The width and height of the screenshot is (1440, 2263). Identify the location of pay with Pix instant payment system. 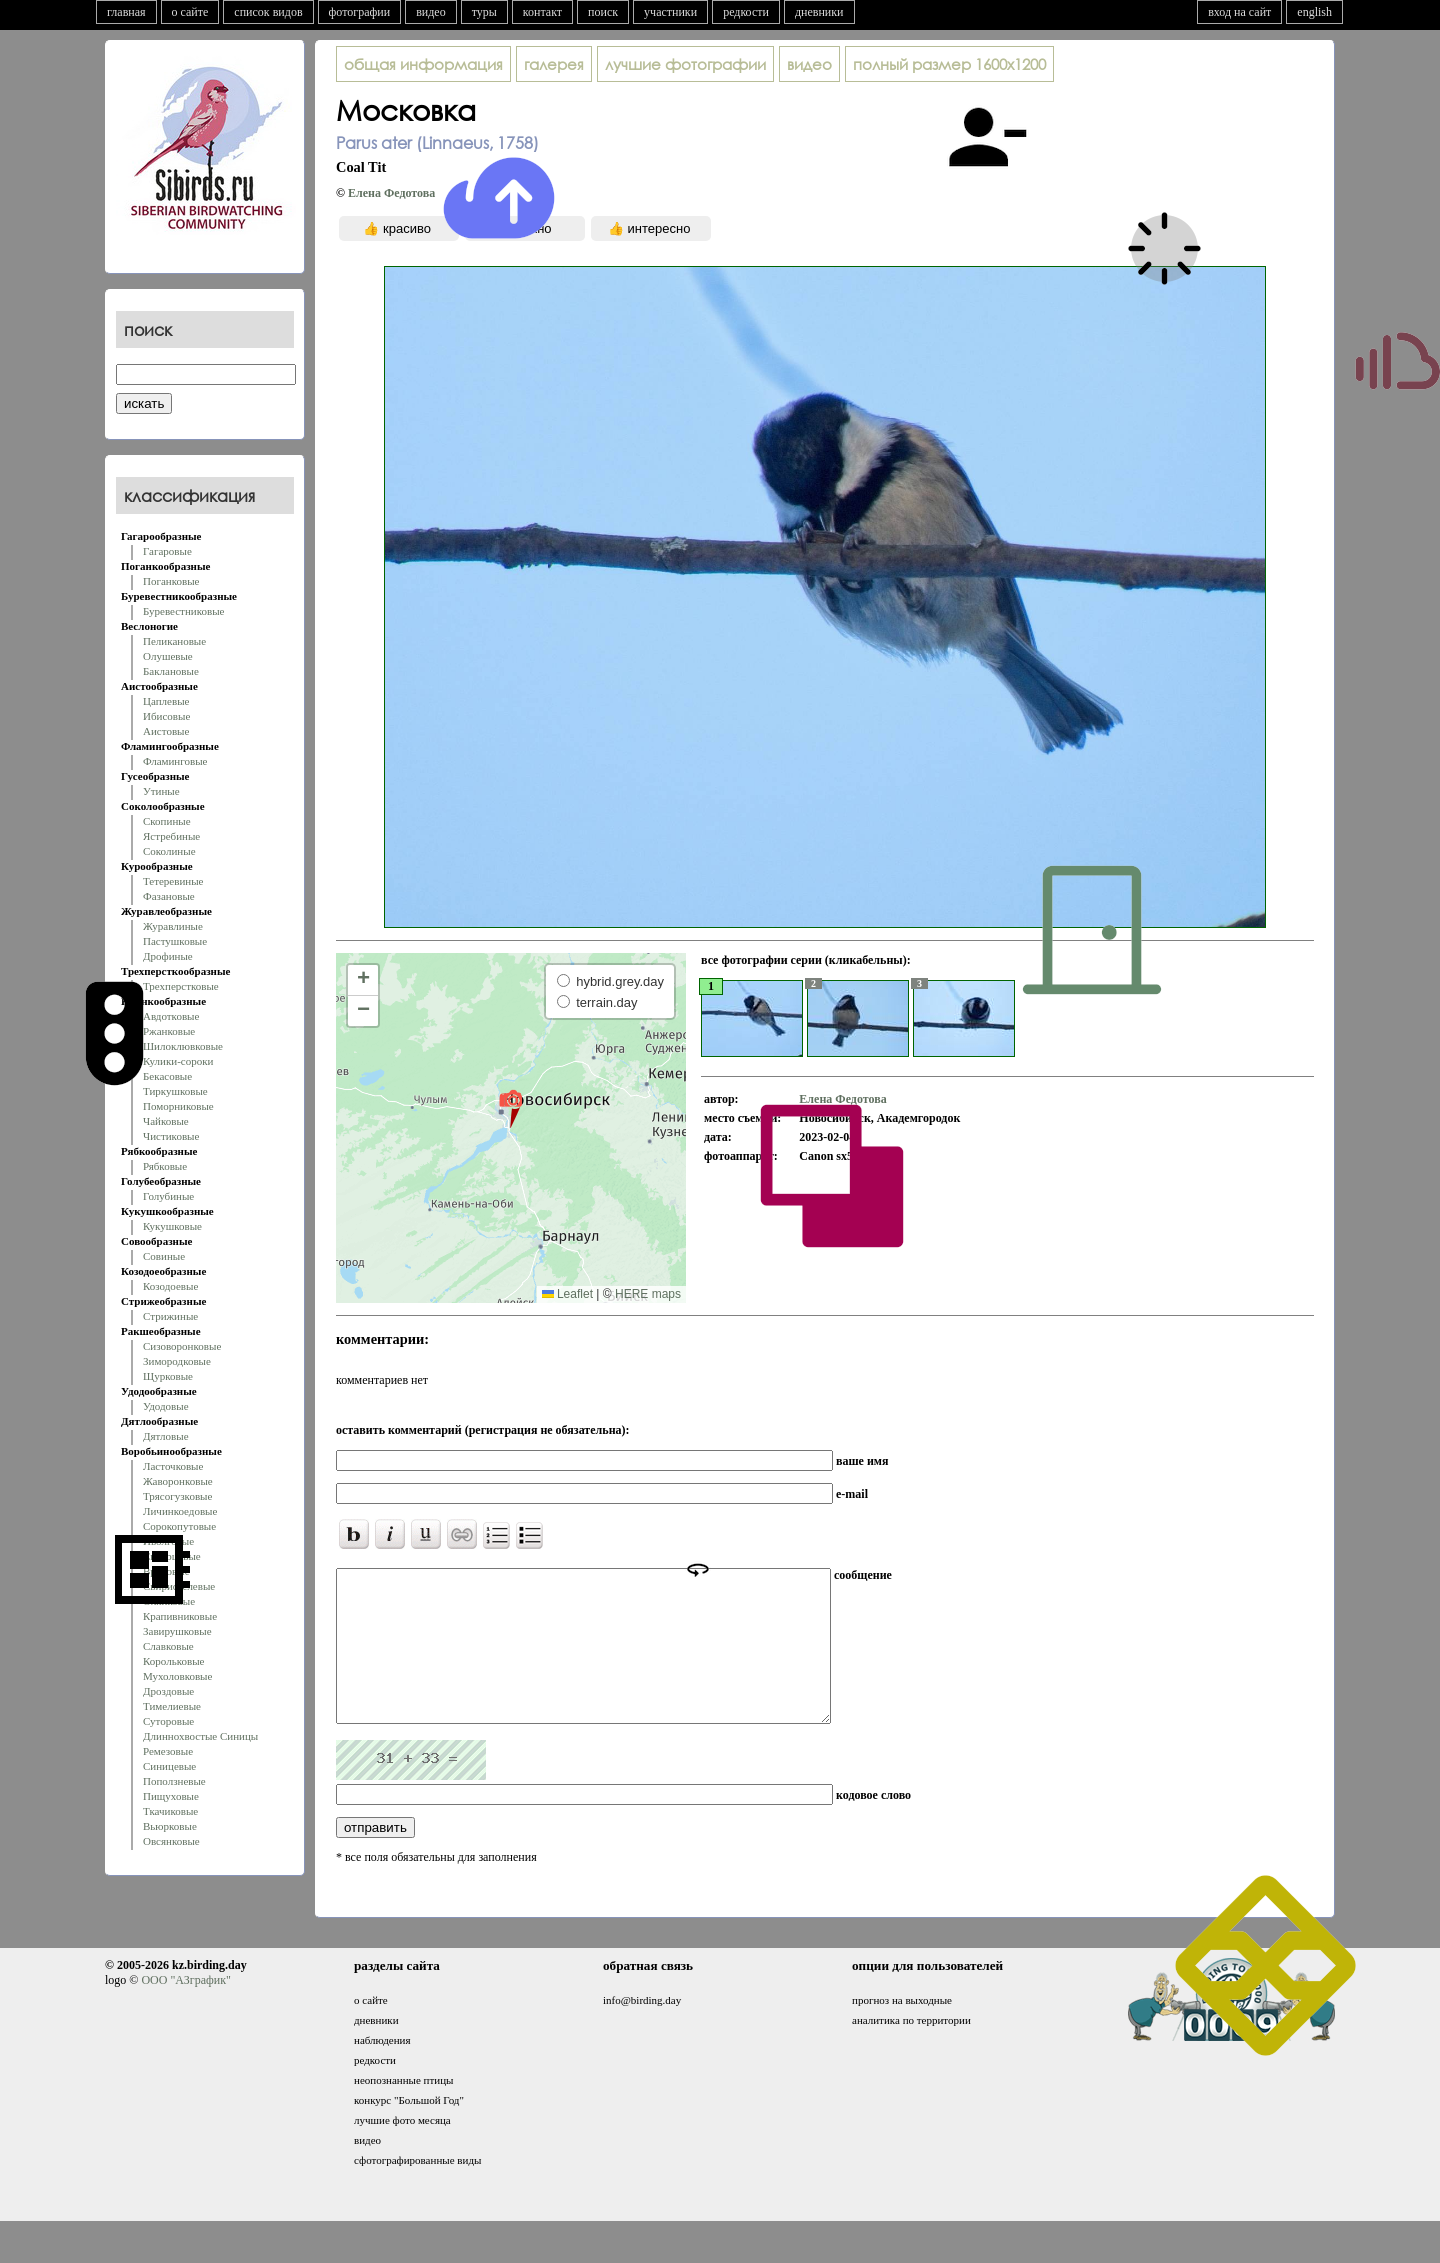
(1265, 1965).